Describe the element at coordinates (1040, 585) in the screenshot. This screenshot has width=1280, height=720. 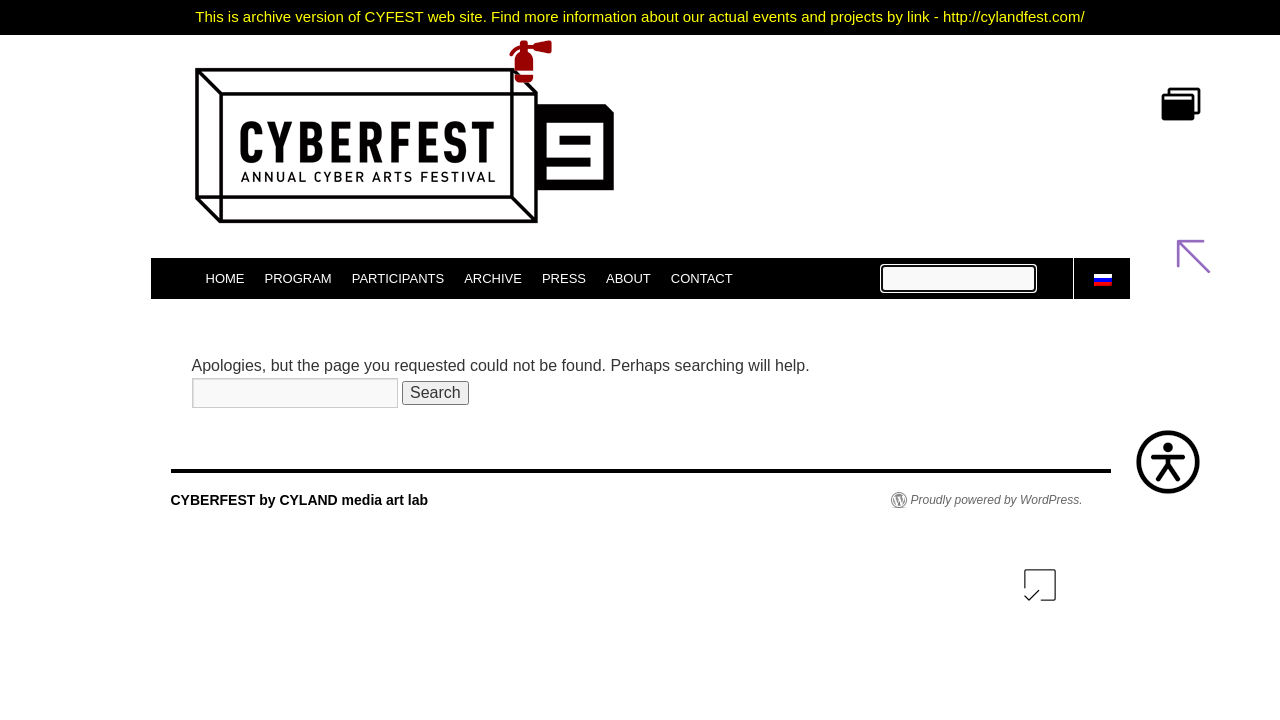
I see `mark task as complete` at that location.